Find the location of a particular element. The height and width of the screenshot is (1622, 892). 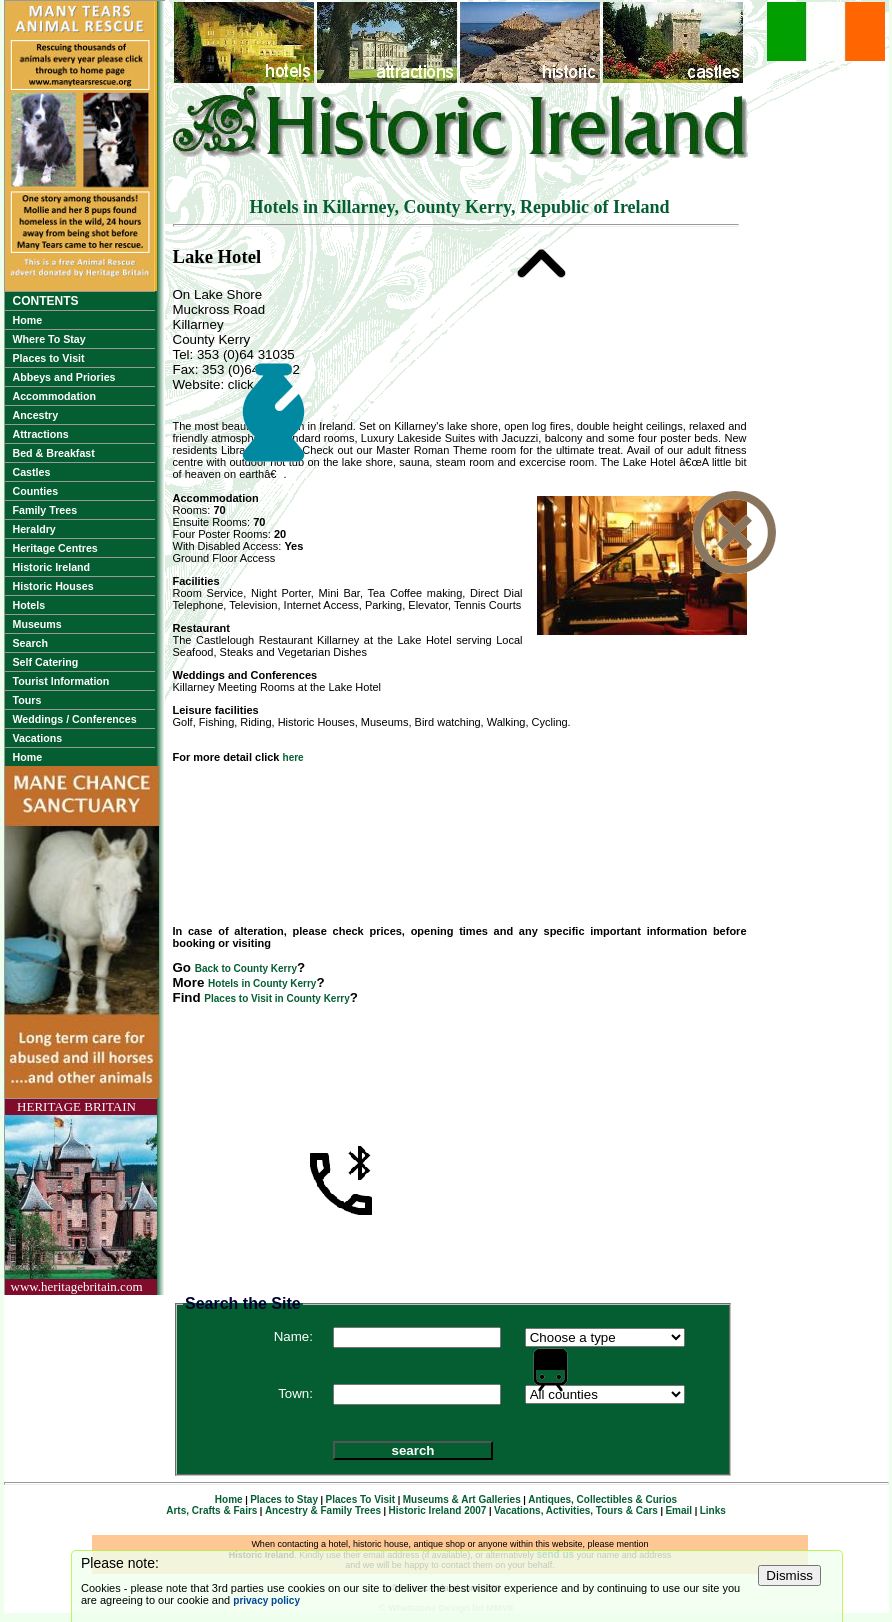

represents the bishop piece in a chess game is located at coordinates (273, 412).